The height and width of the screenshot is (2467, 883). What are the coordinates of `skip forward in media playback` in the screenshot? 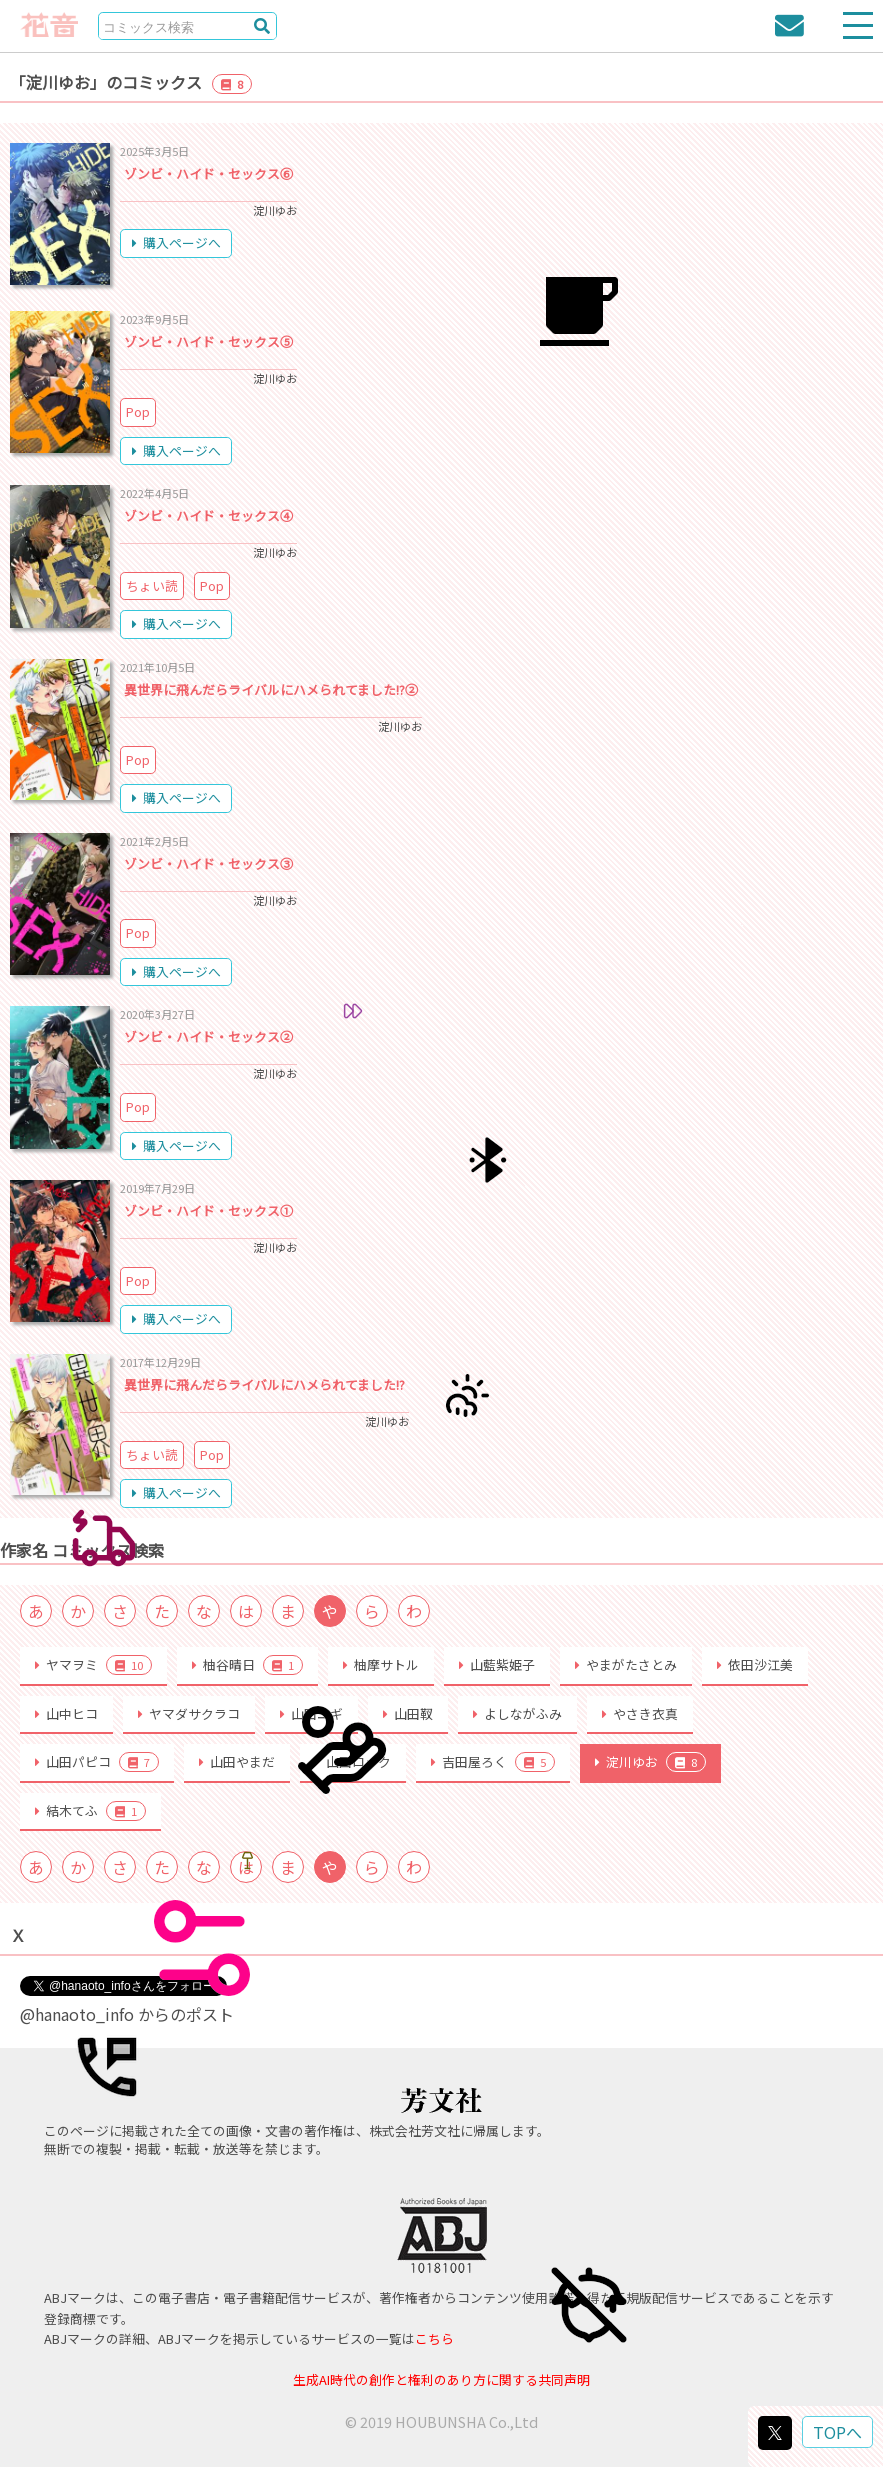 It's located at (353, 1011).